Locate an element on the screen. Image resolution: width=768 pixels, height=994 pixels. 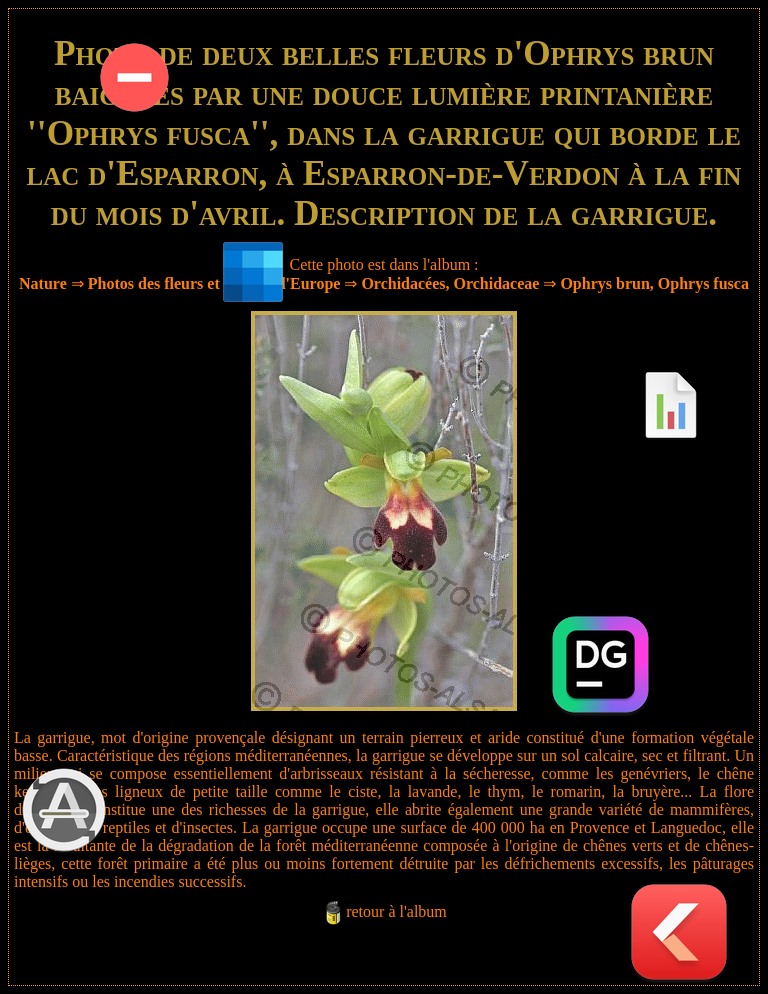
check for and install software updates is located at coordinates (64, 810).